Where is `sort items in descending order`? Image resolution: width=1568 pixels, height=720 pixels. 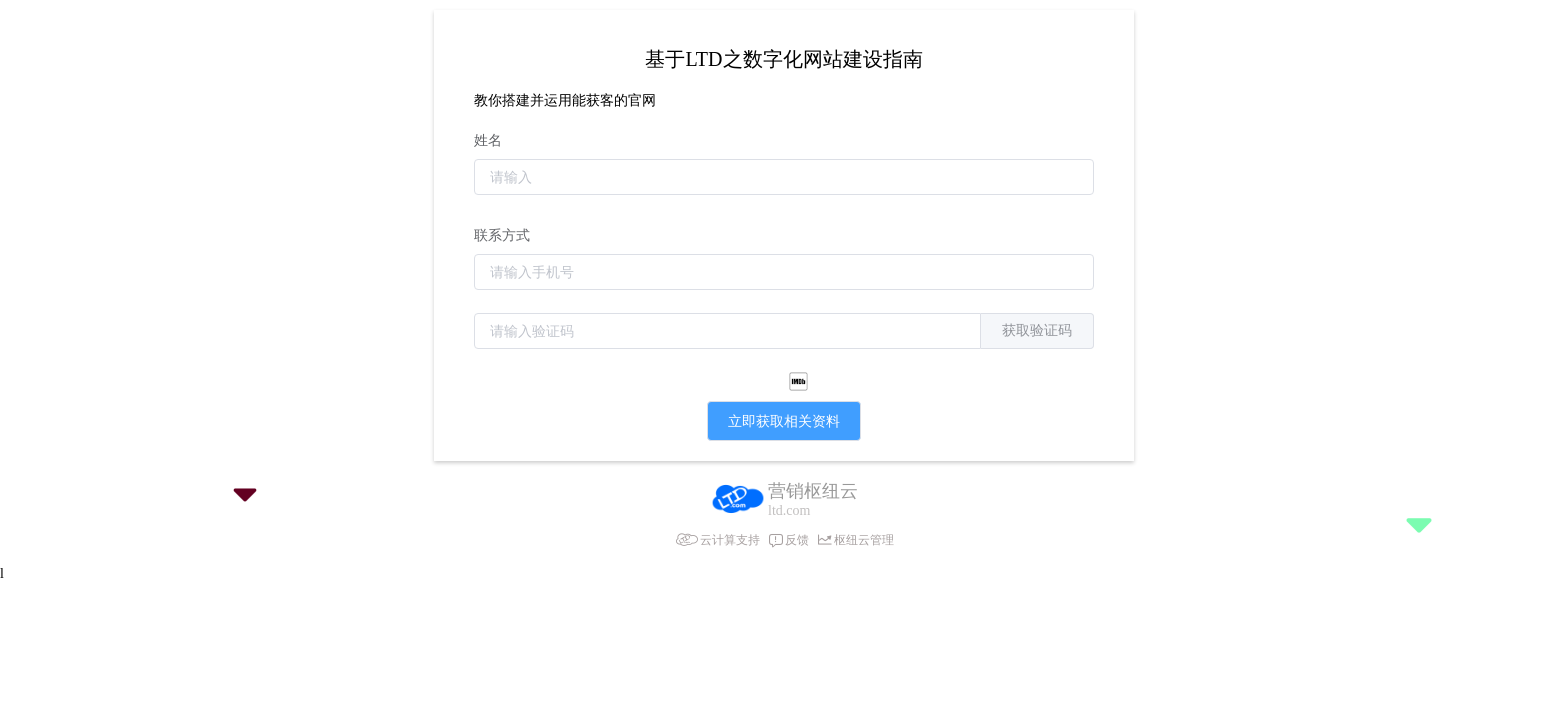
sort items in descending order is located at coordinates (1419, 516).